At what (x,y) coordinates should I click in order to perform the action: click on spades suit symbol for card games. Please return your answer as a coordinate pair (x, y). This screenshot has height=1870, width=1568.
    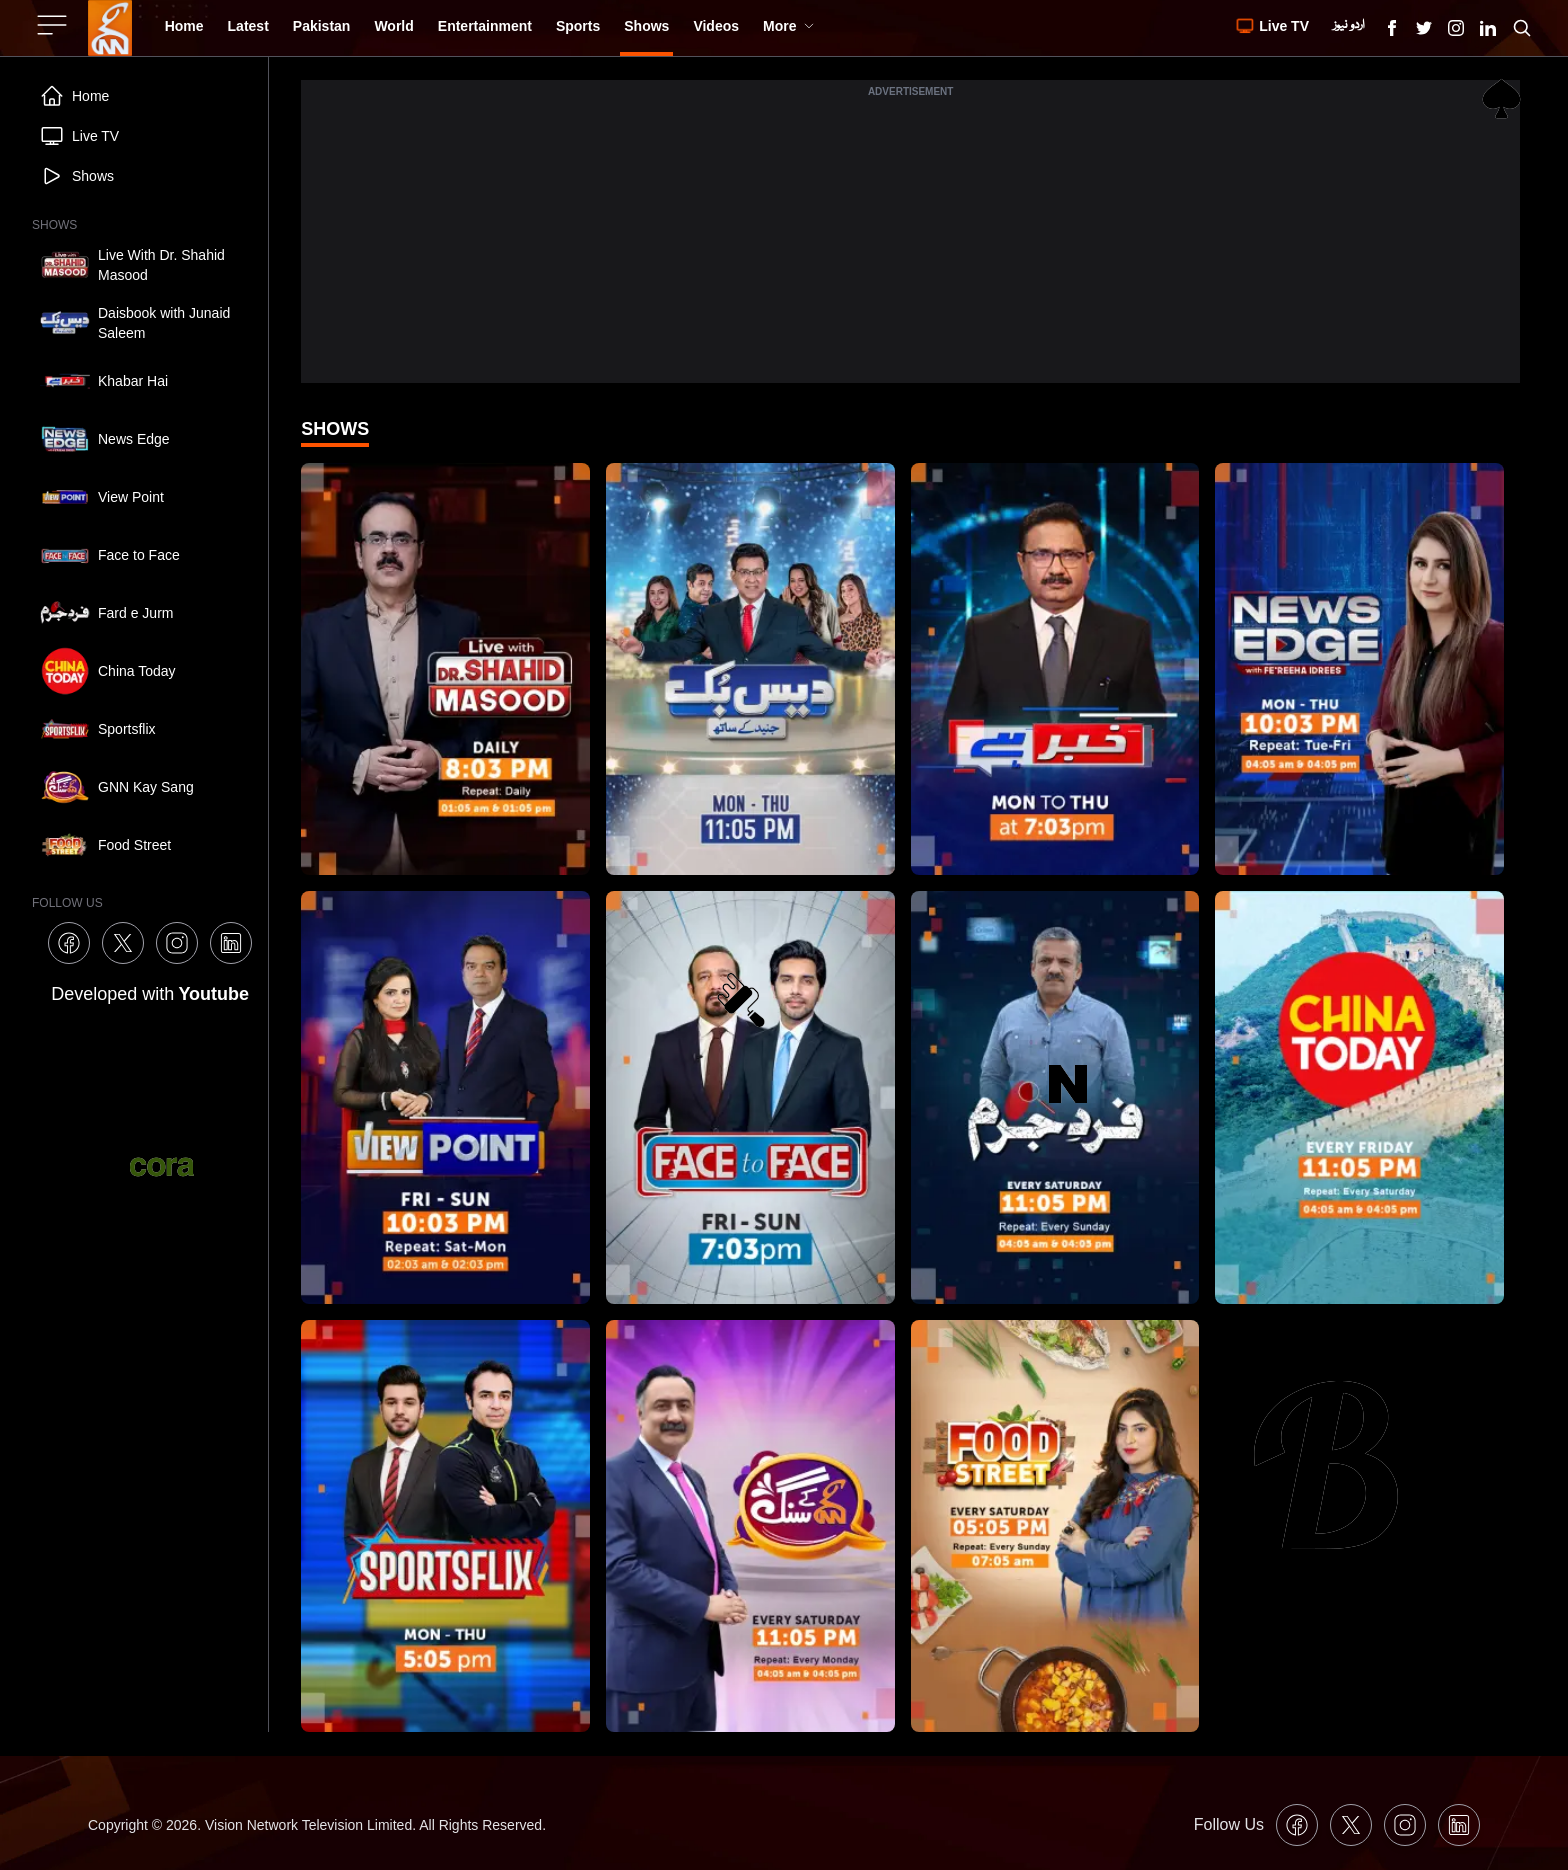
    Looking at the image, I should click on (1501, 99).